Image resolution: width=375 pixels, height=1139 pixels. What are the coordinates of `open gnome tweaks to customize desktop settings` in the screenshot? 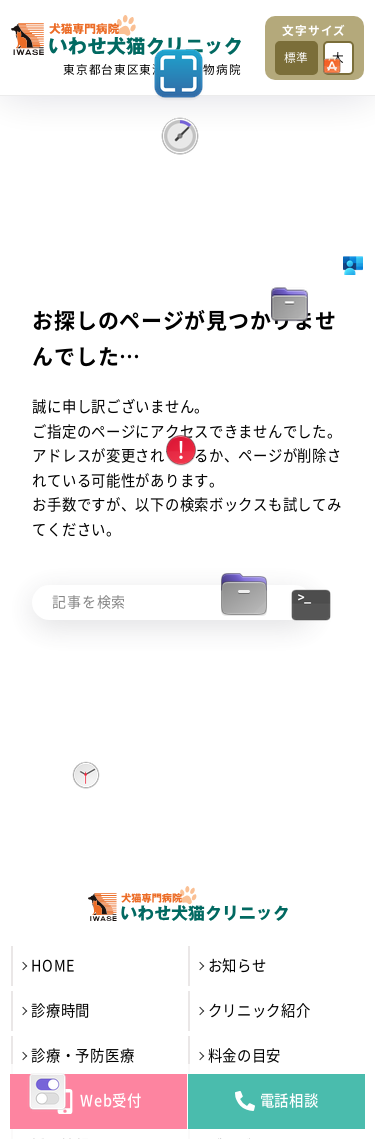 It's located at (47, 1091).